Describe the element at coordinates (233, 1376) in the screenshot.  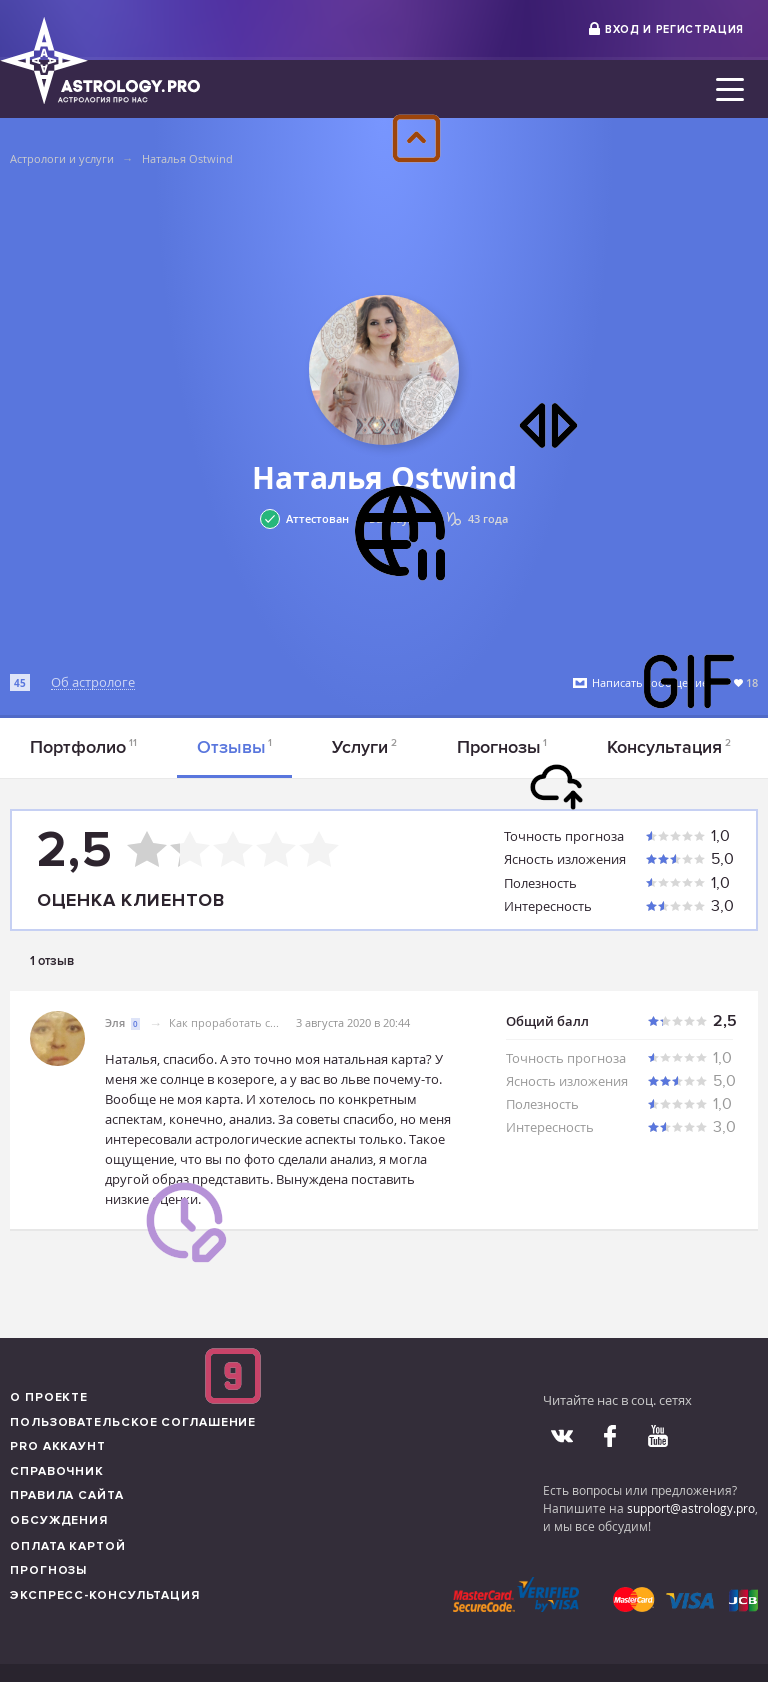
I see `select or navigate to item number 9` at that location.